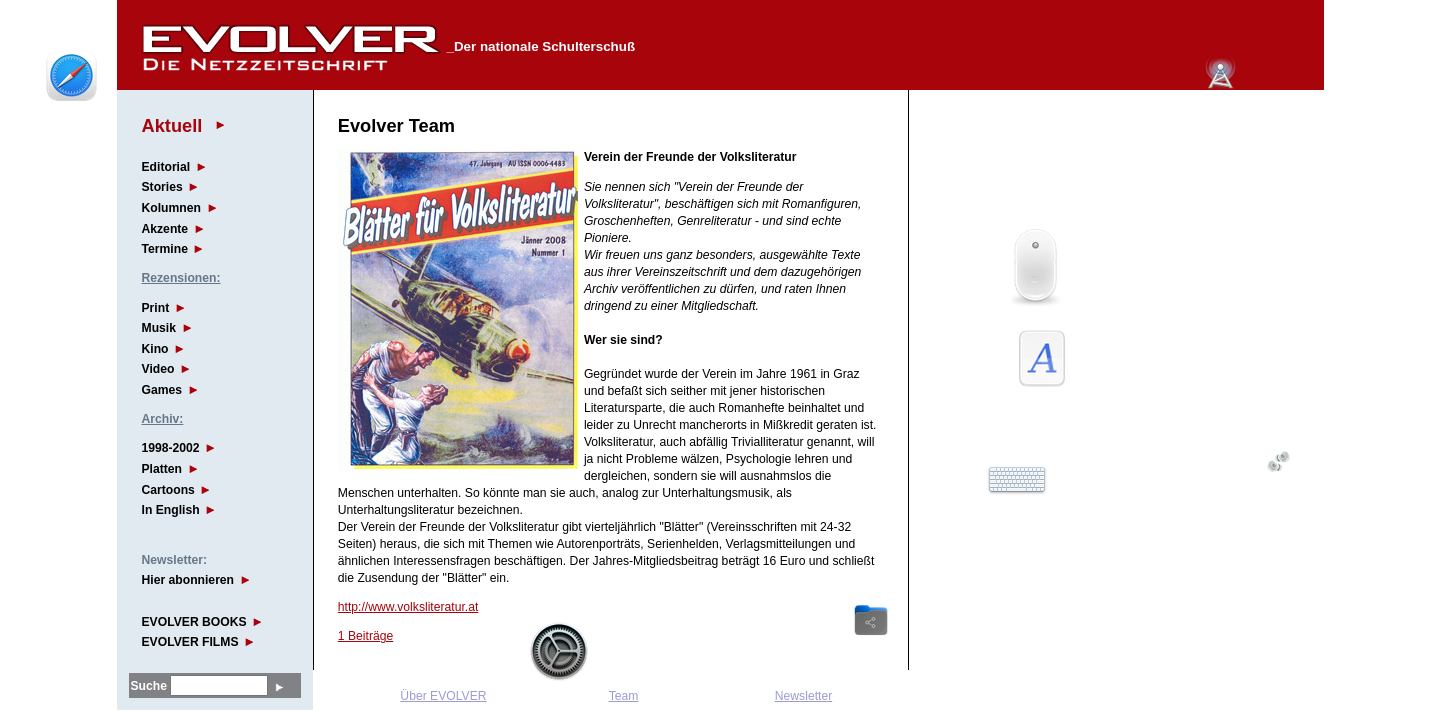 The width and height of the screenshot is (1440, 720). Describe the element at coordinates (1220, 73) in the screenshot. I see `indicates wireless network connectivity status` at that location.